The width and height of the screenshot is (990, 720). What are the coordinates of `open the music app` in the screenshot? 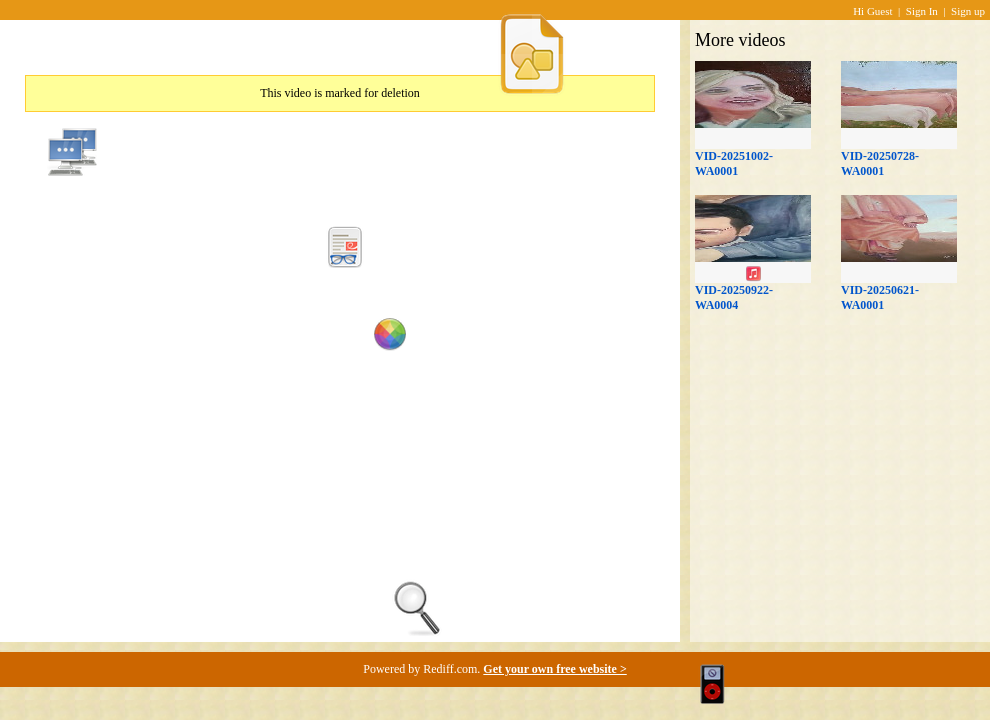 It's located at (753, 273).